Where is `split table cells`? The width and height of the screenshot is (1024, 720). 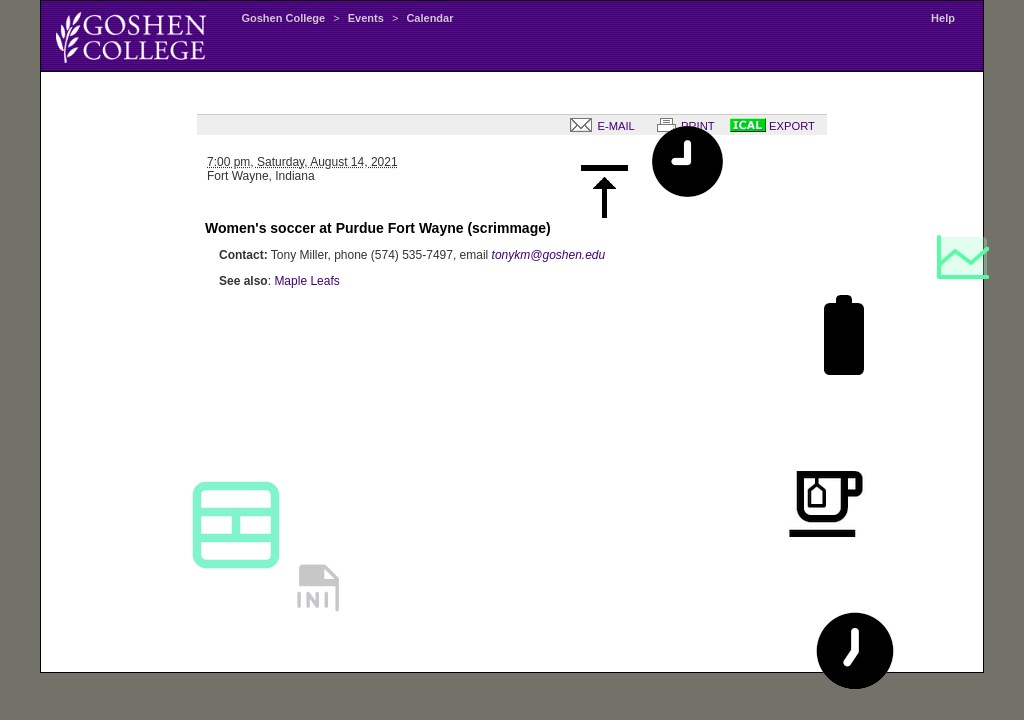
split table cells is located at coordinates (236, 525).